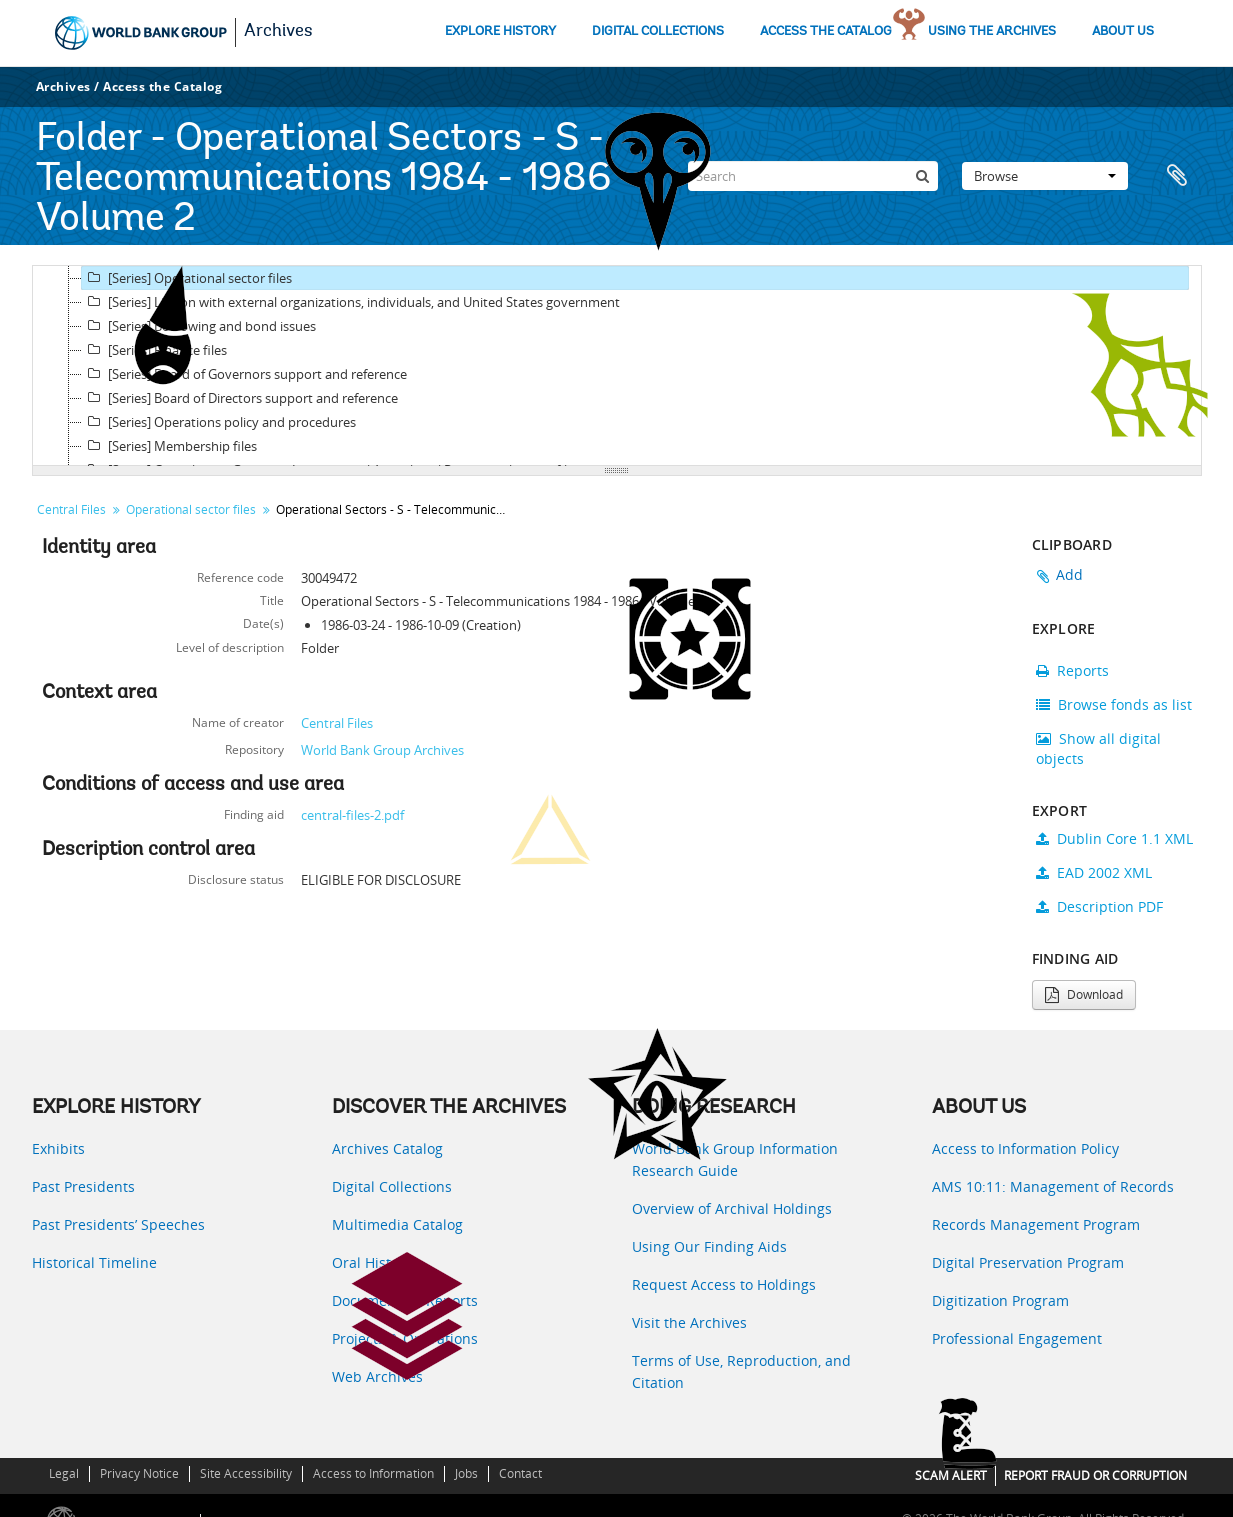  What do you see at coordinates (967, 1433) in the screenshot?
I see `select winter boot equipment` at bounding box center [967, 1433].